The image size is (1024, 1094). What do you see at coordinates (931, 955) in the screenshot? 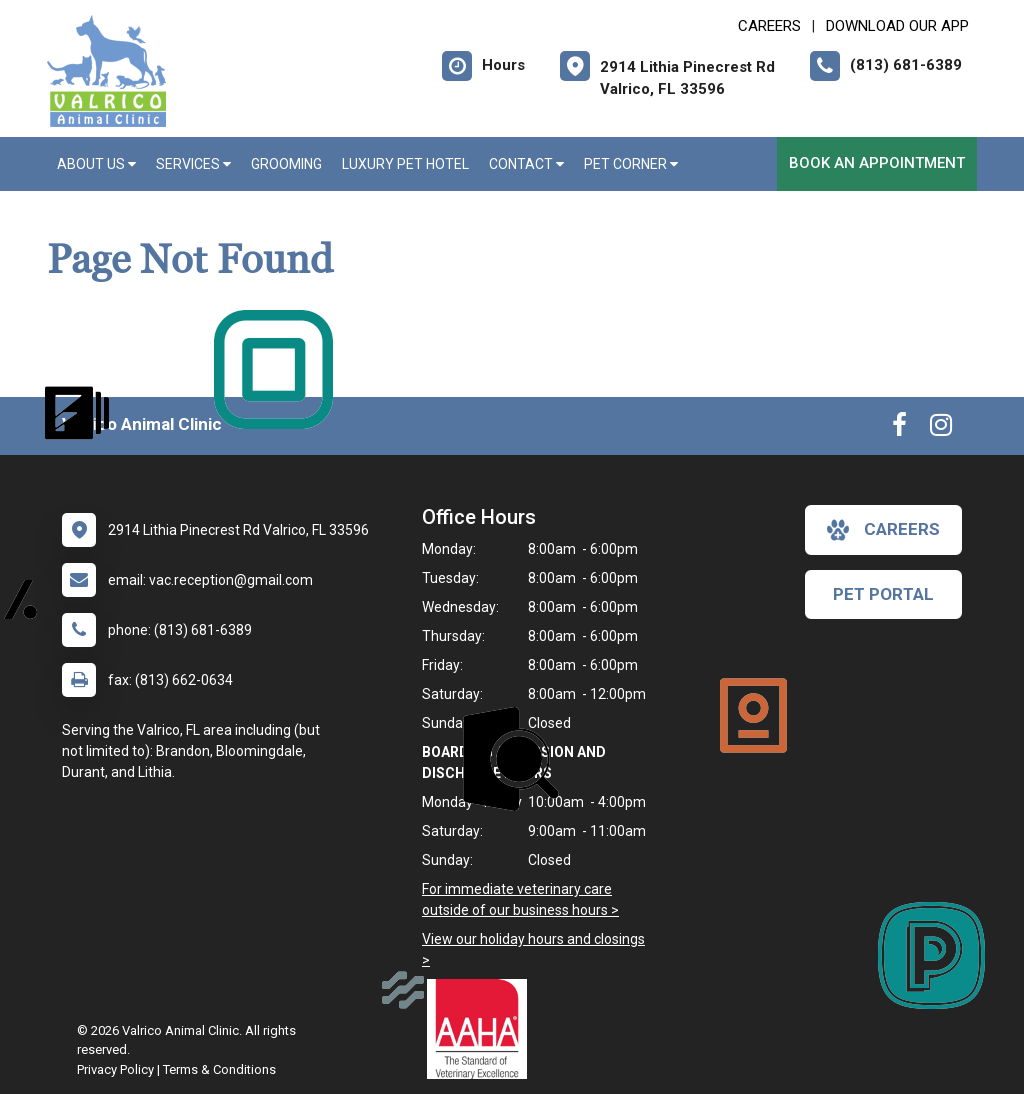
I see `open peerlist profile or app` at bounding box center [931, 955].